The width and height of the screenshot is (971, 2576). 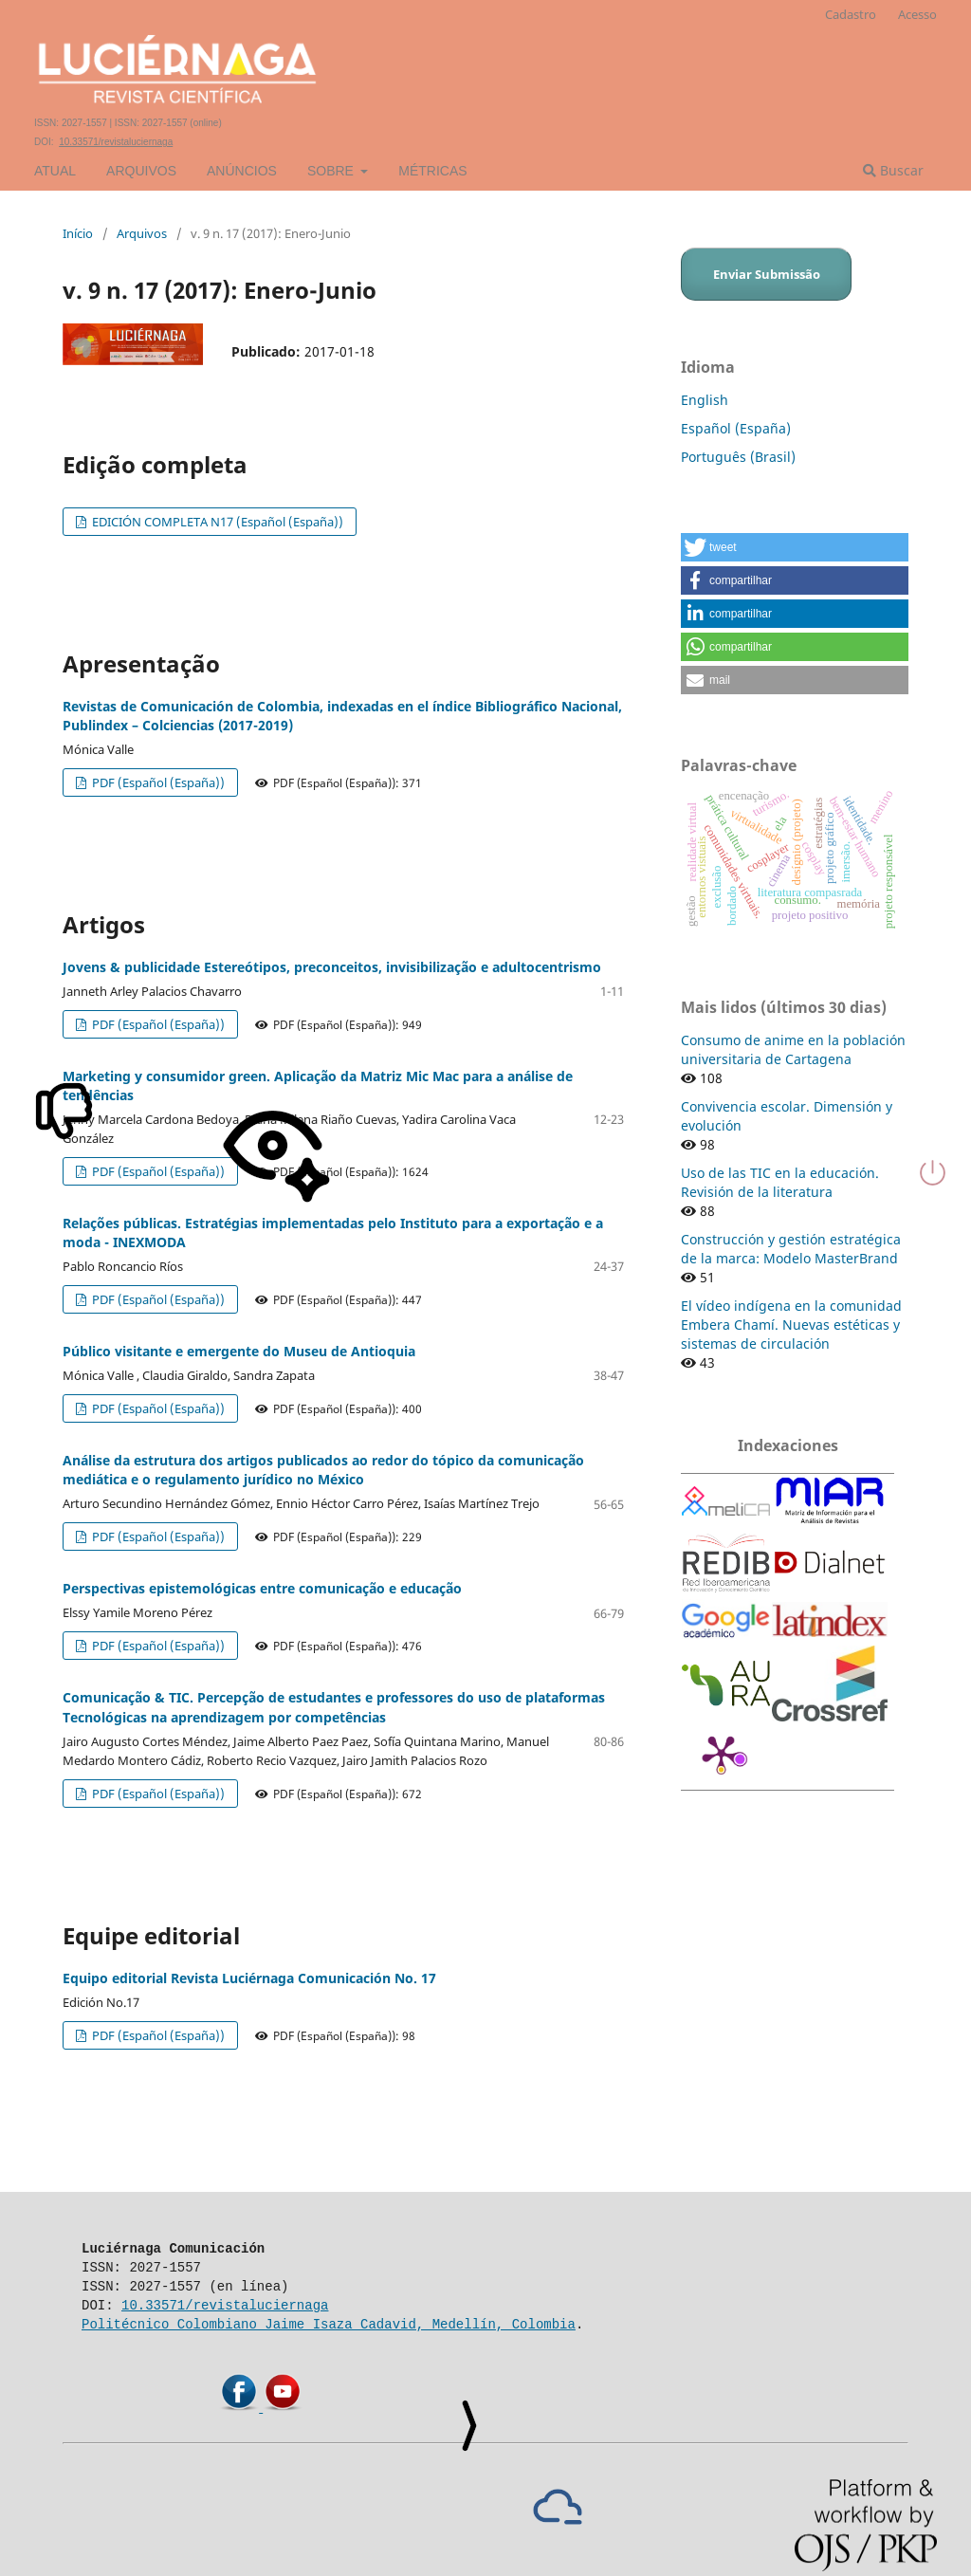 What do you see at coordinates (467, 2425) in the screenshot?
I see `navigate to the next item or page` at bounding box center [467, 2425].